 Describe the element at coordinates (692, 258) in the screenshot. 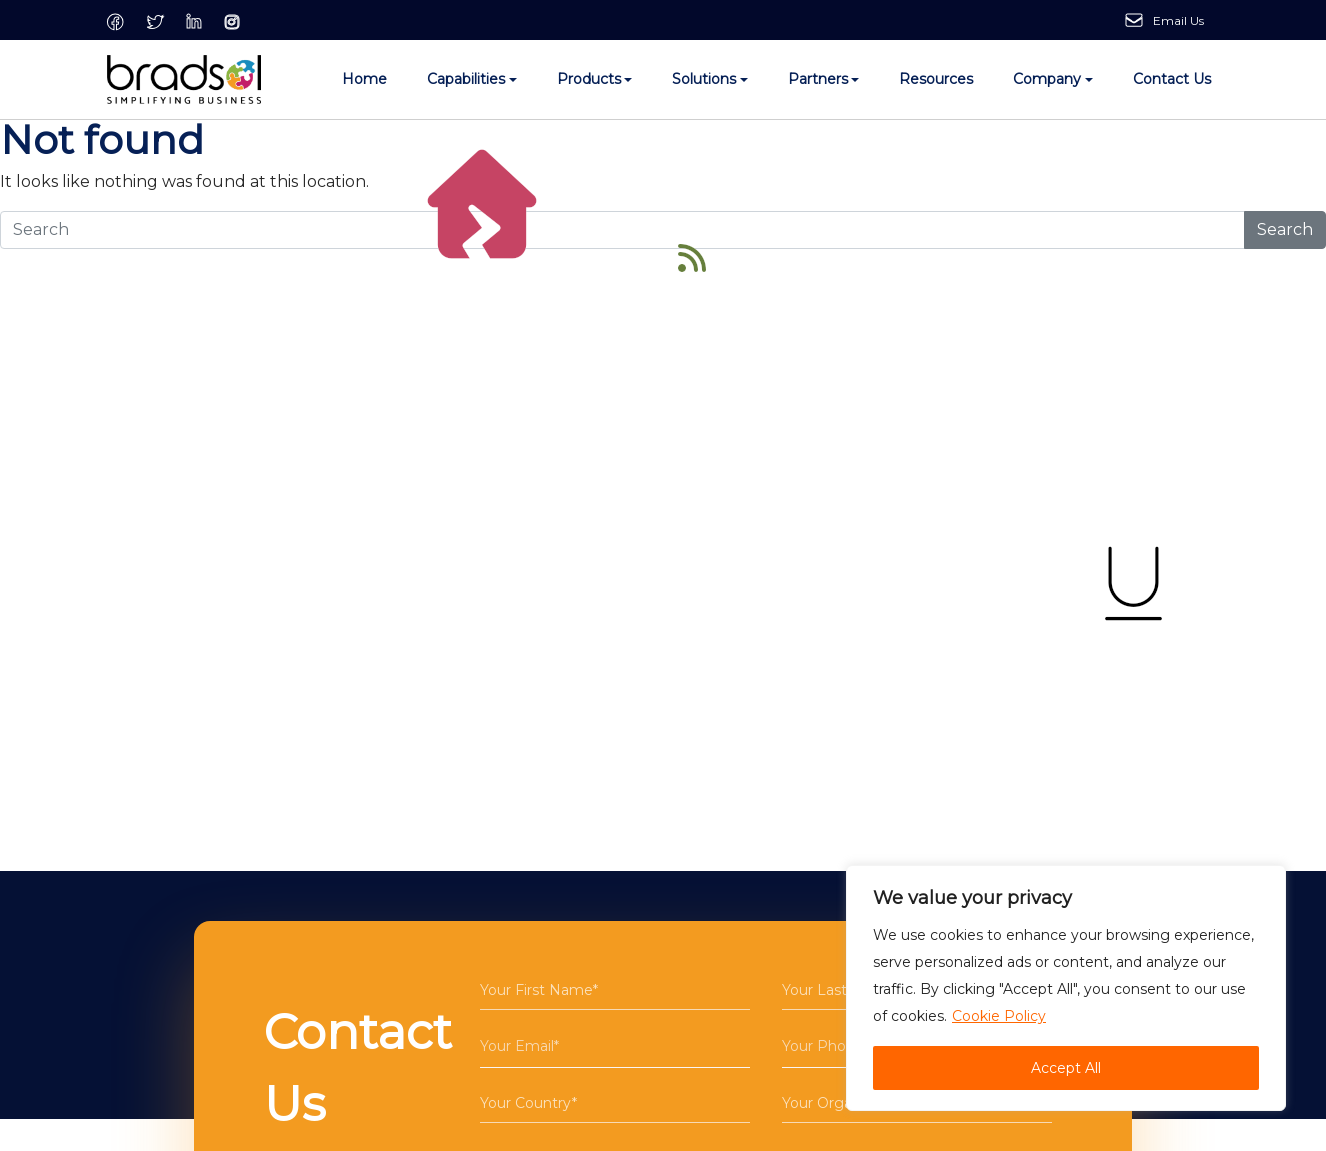

I see `subscribe to RSS feed` at that location.